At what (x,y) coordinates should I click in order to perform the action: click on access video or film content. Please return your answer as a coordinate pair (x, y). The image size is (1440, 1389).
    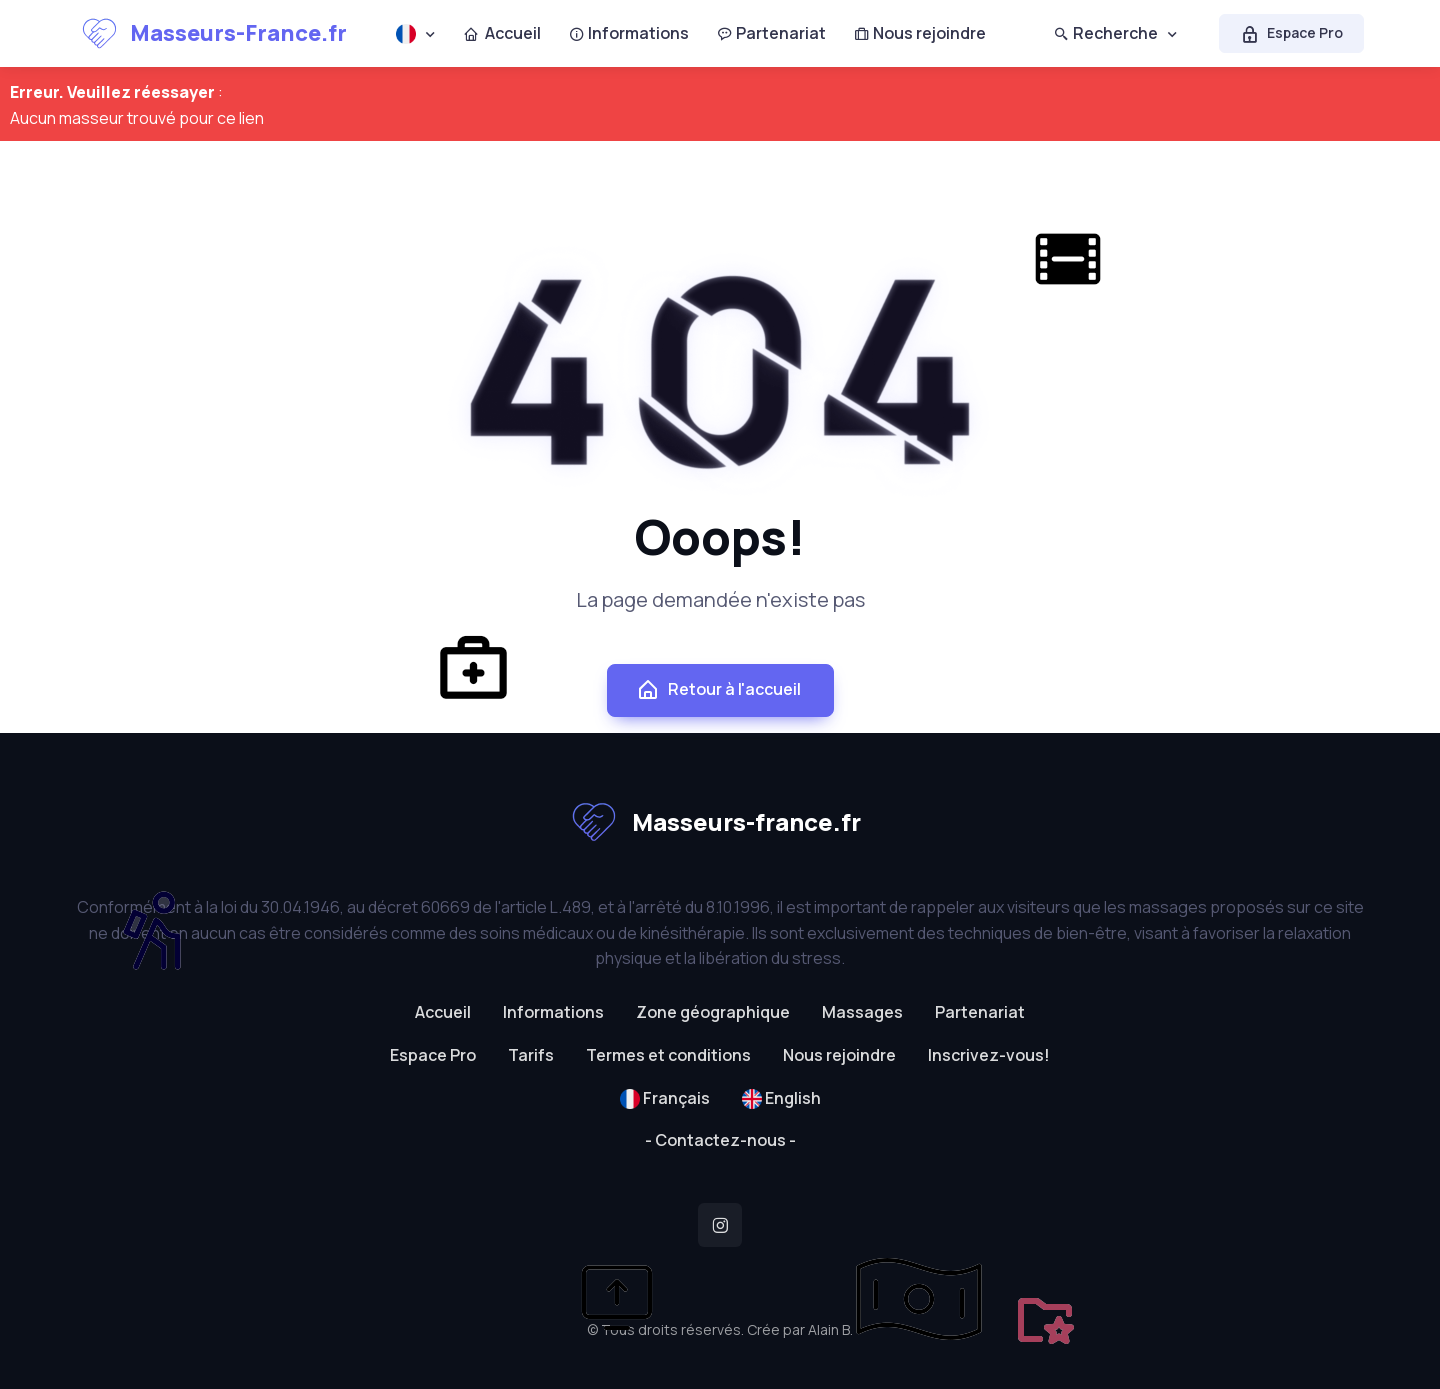
    Looking at the image, I should click on (1068, 259).